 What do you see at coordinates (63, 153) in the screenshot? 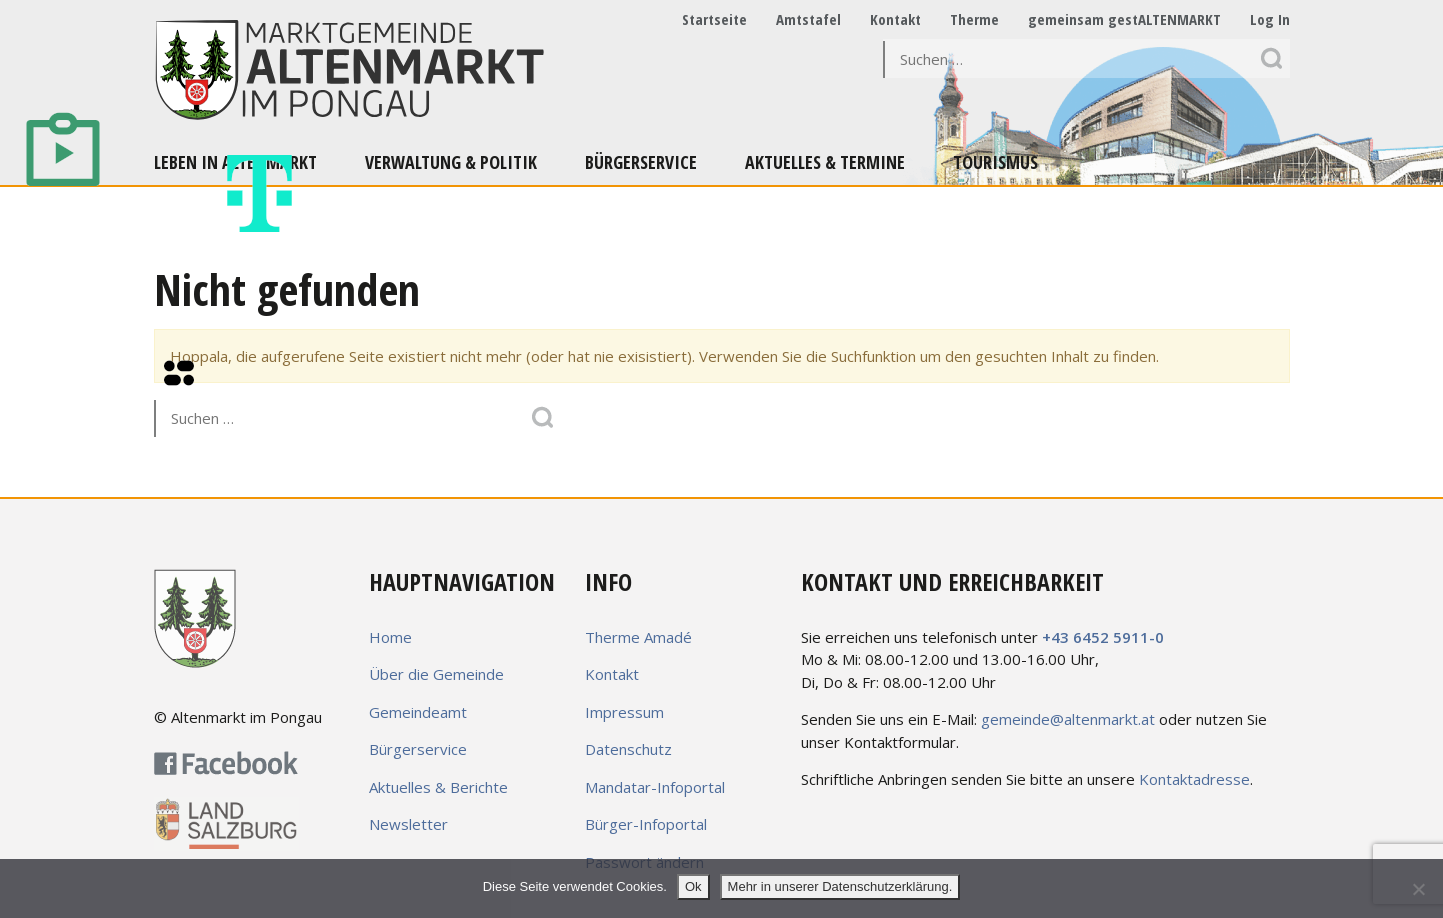
I see `start a presentation slideshow` at bounding box center [63, 153].